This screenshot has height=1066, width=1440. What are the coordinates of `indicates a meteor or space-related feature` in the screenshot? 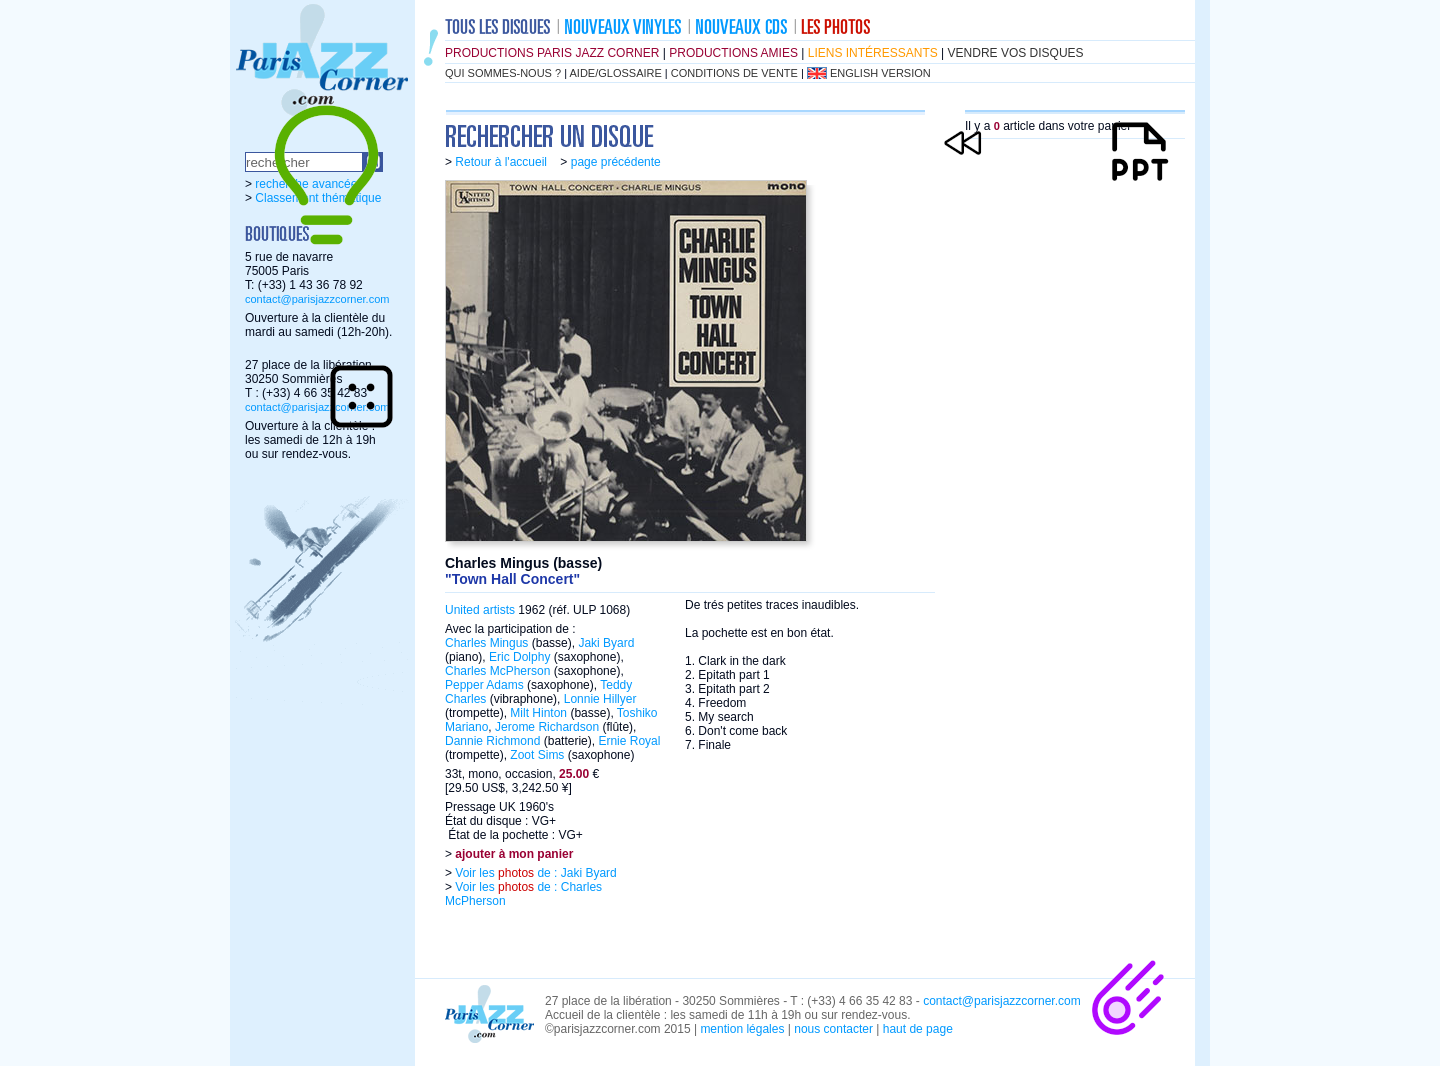 It's located at (1128, 999).